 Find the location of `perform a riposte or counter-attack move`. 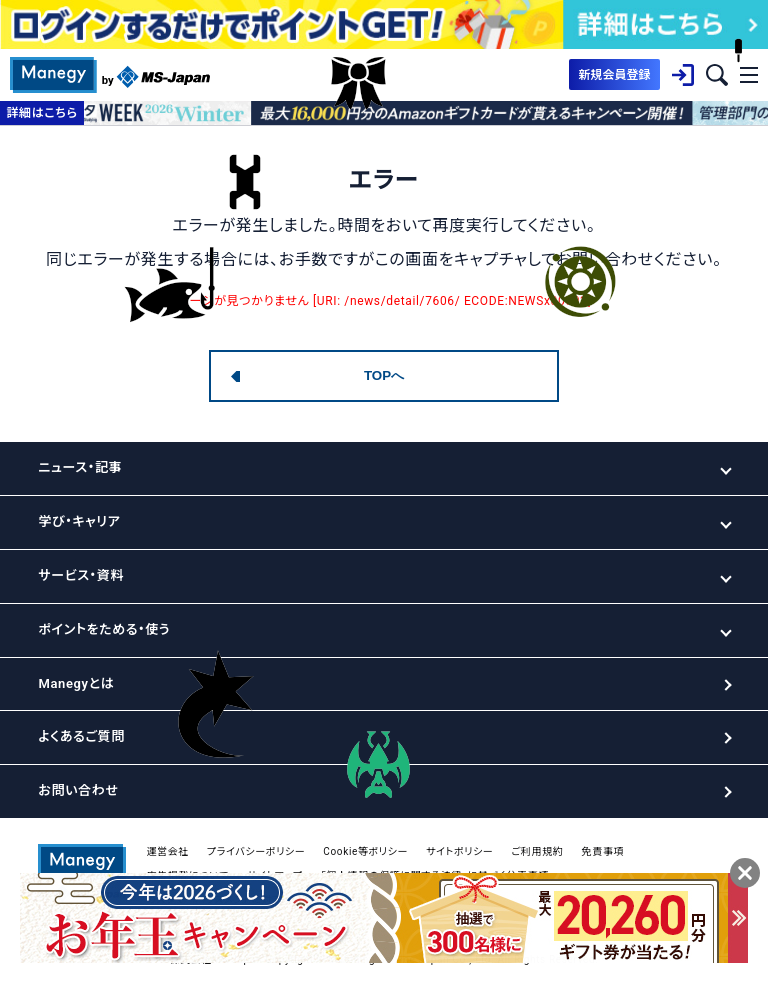

perform a riposte or counter-attack move is located at coordinates (216, 704).